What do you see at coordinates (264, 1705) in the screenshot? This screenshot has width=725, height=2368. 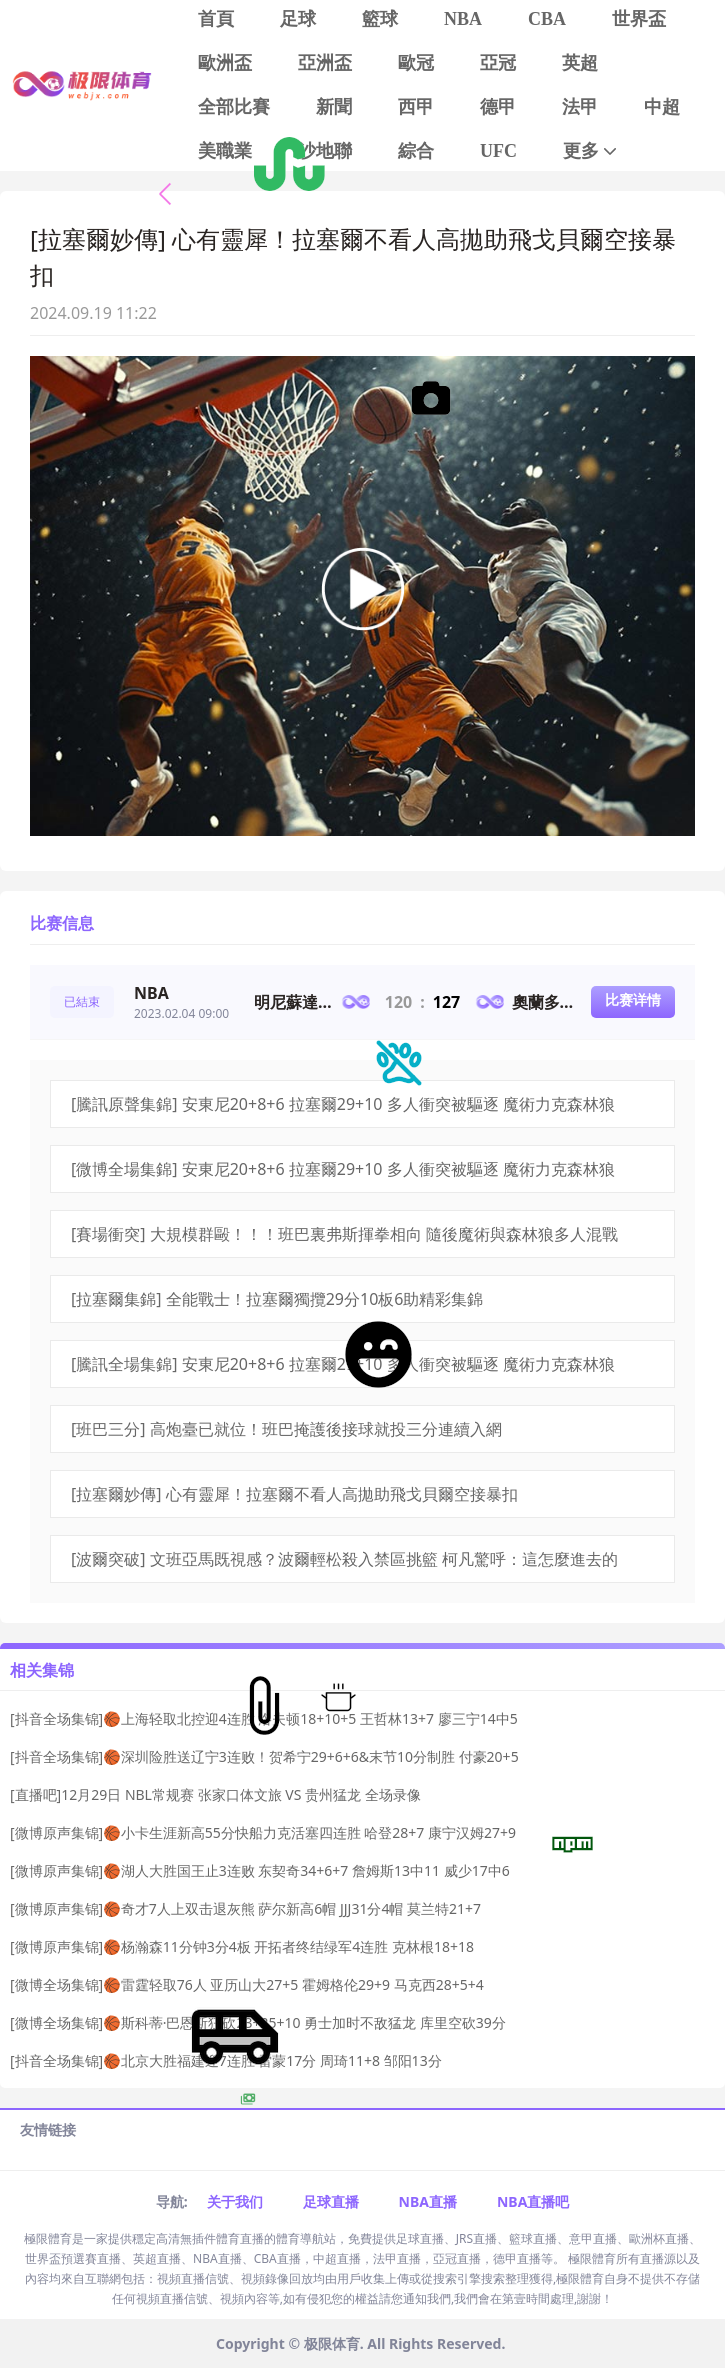 I see `attach a file to your message` at bounding box center [264, 1705].